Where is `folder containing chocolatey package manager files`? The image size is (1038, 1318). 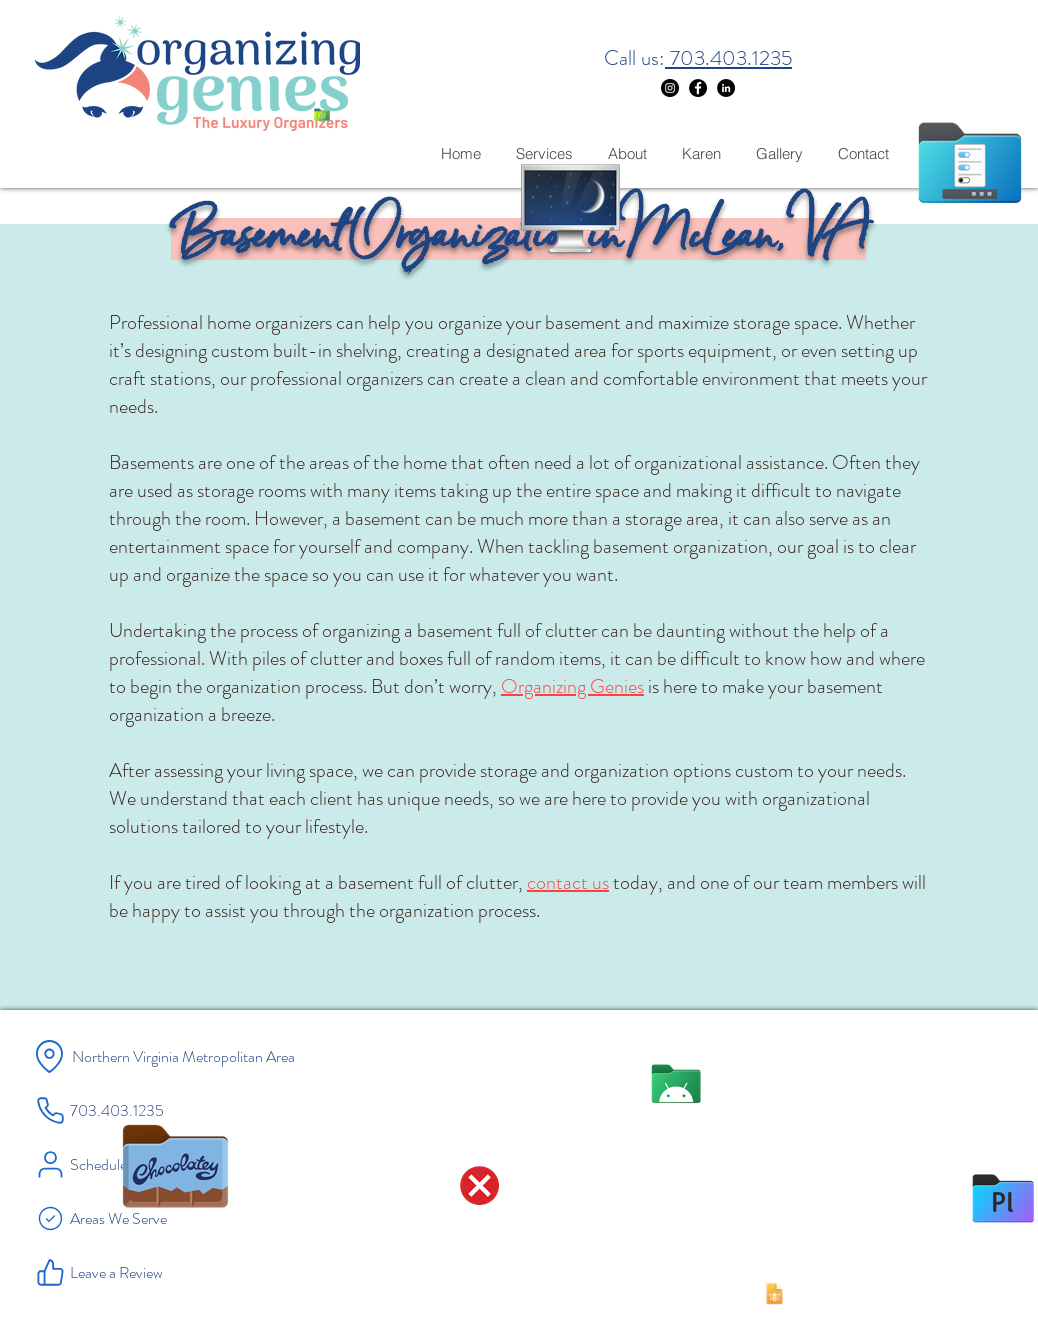 folder containing chocolatey package manager files is located at coordinates (175, 1169).